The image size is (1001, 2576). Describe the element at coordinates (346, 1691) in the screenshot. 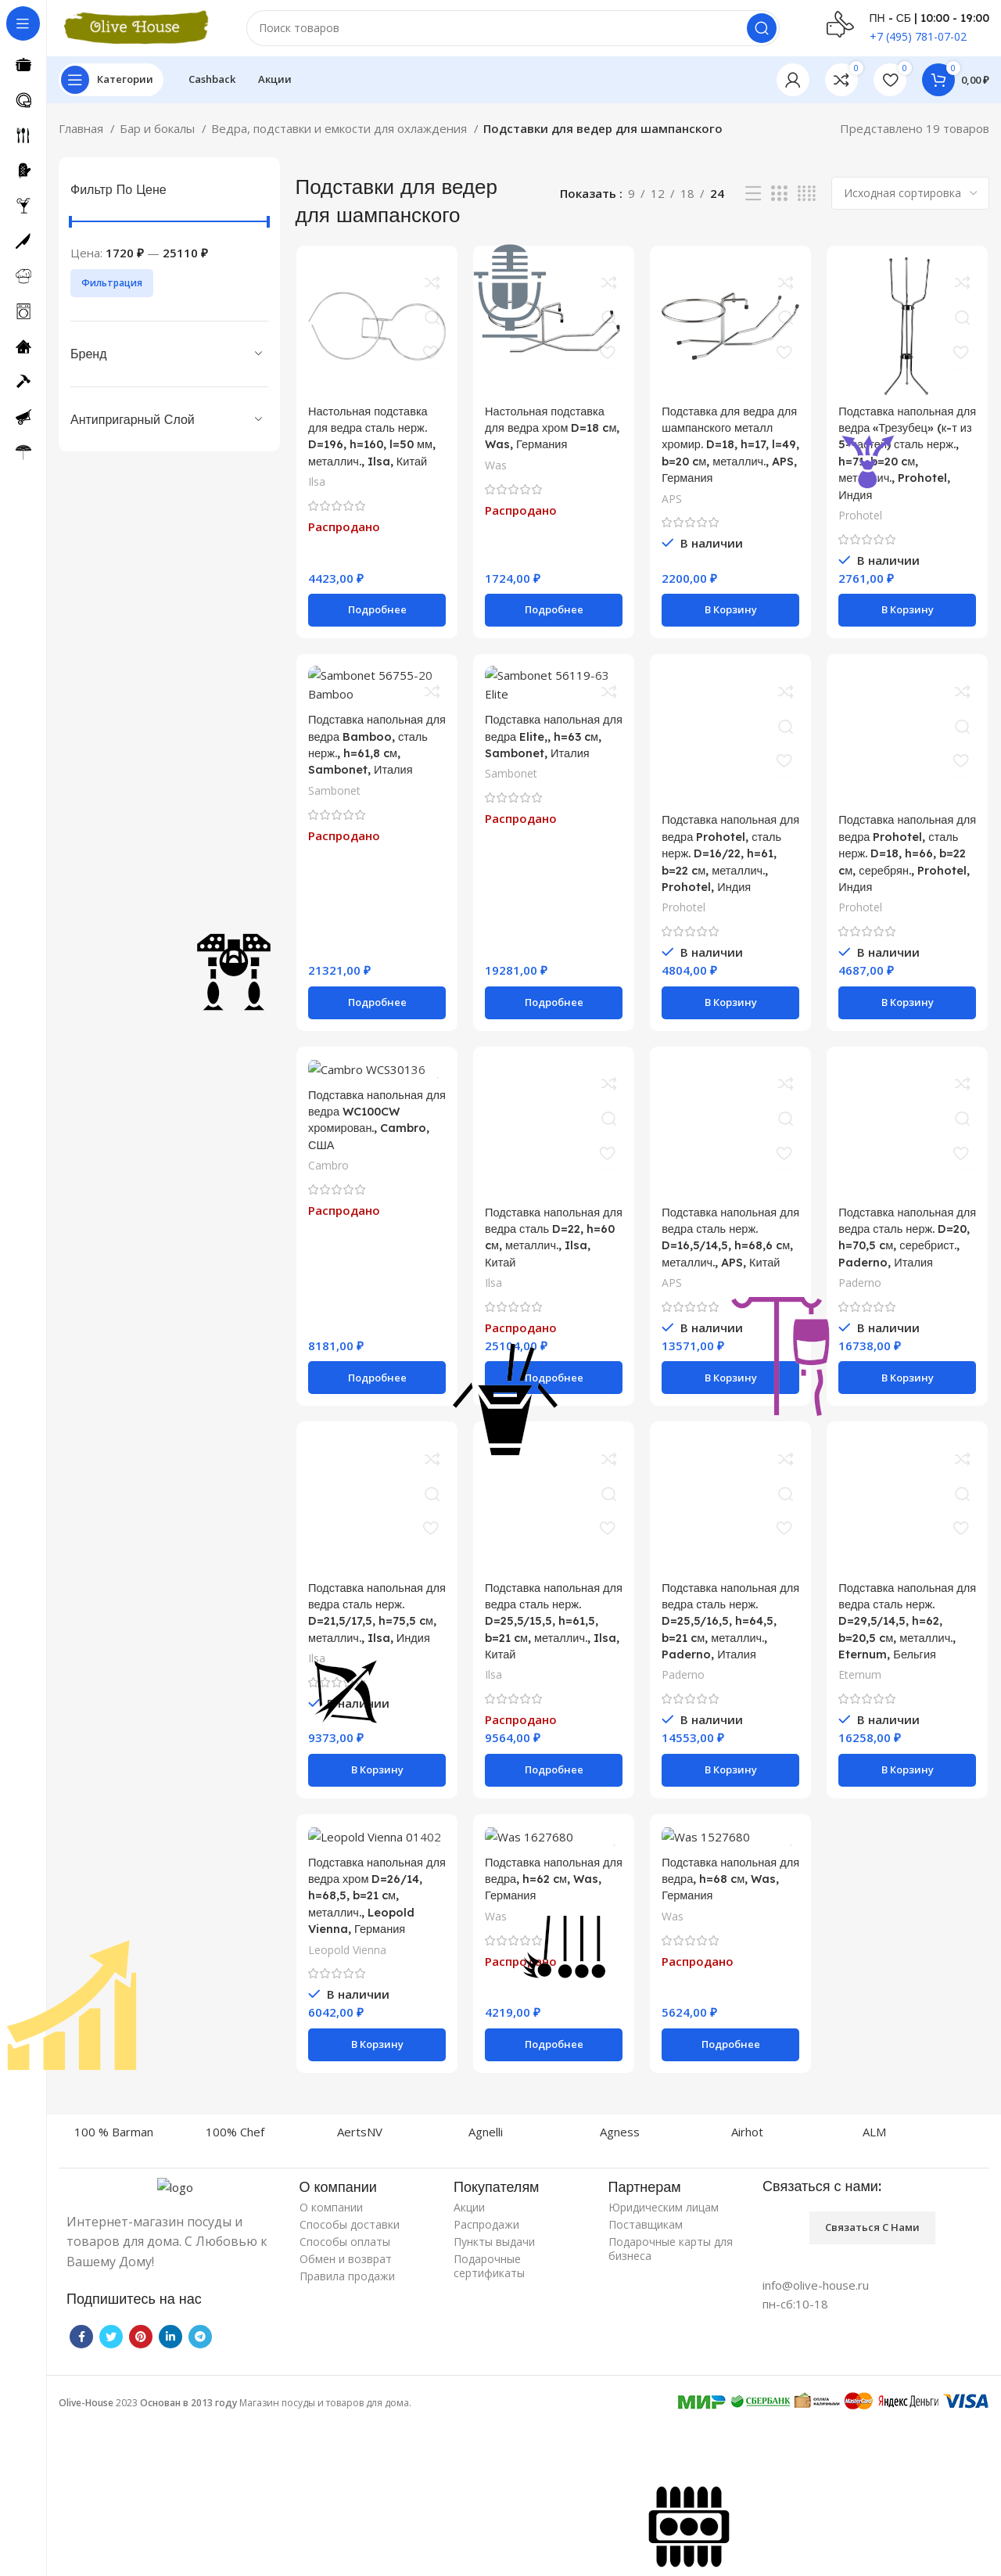

I see `archery or ranged attack skill` at that location.